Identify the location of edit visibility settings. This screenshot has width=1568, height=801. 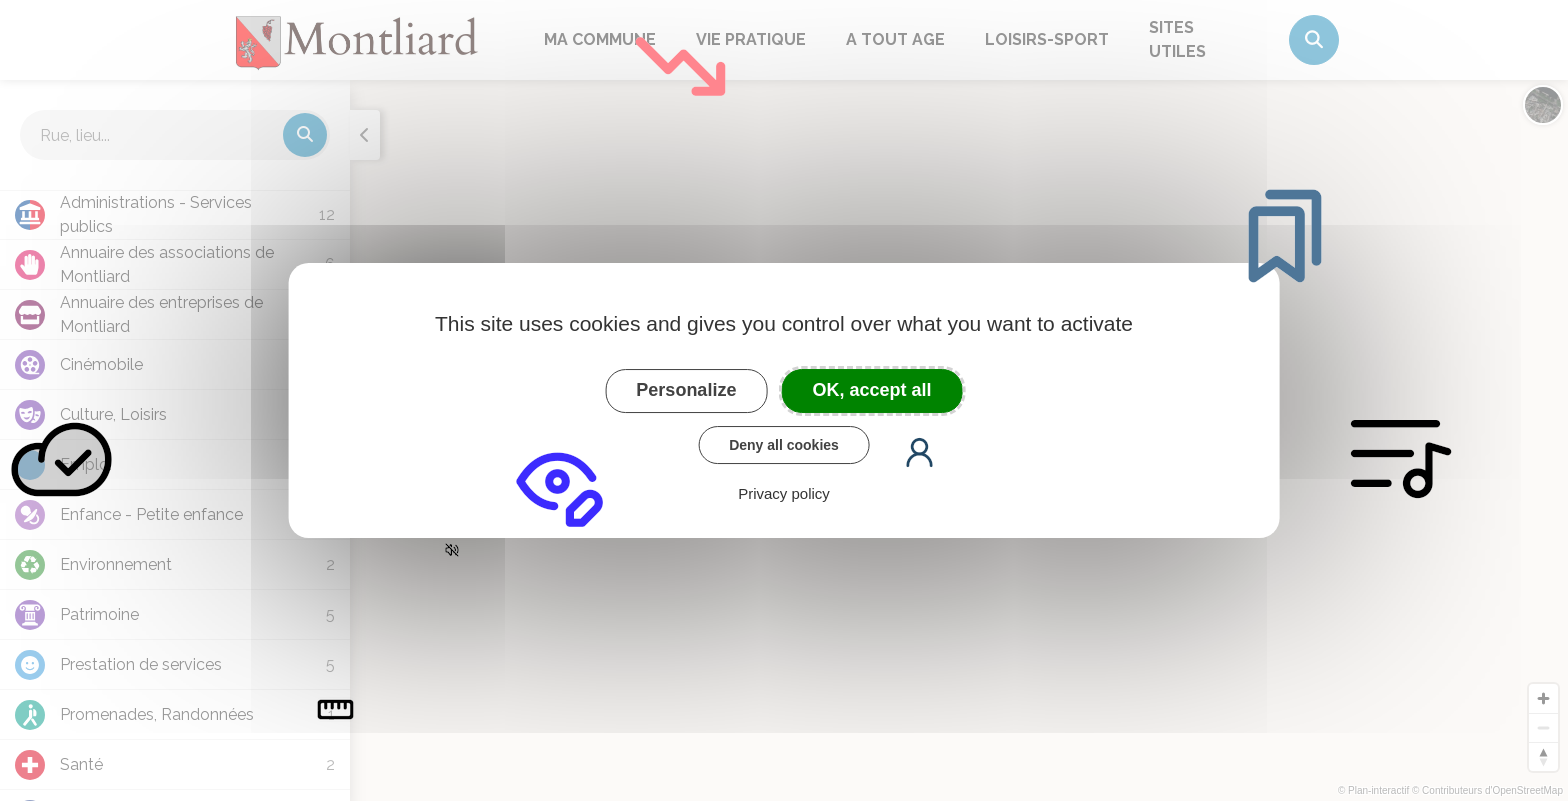
(557, 481).